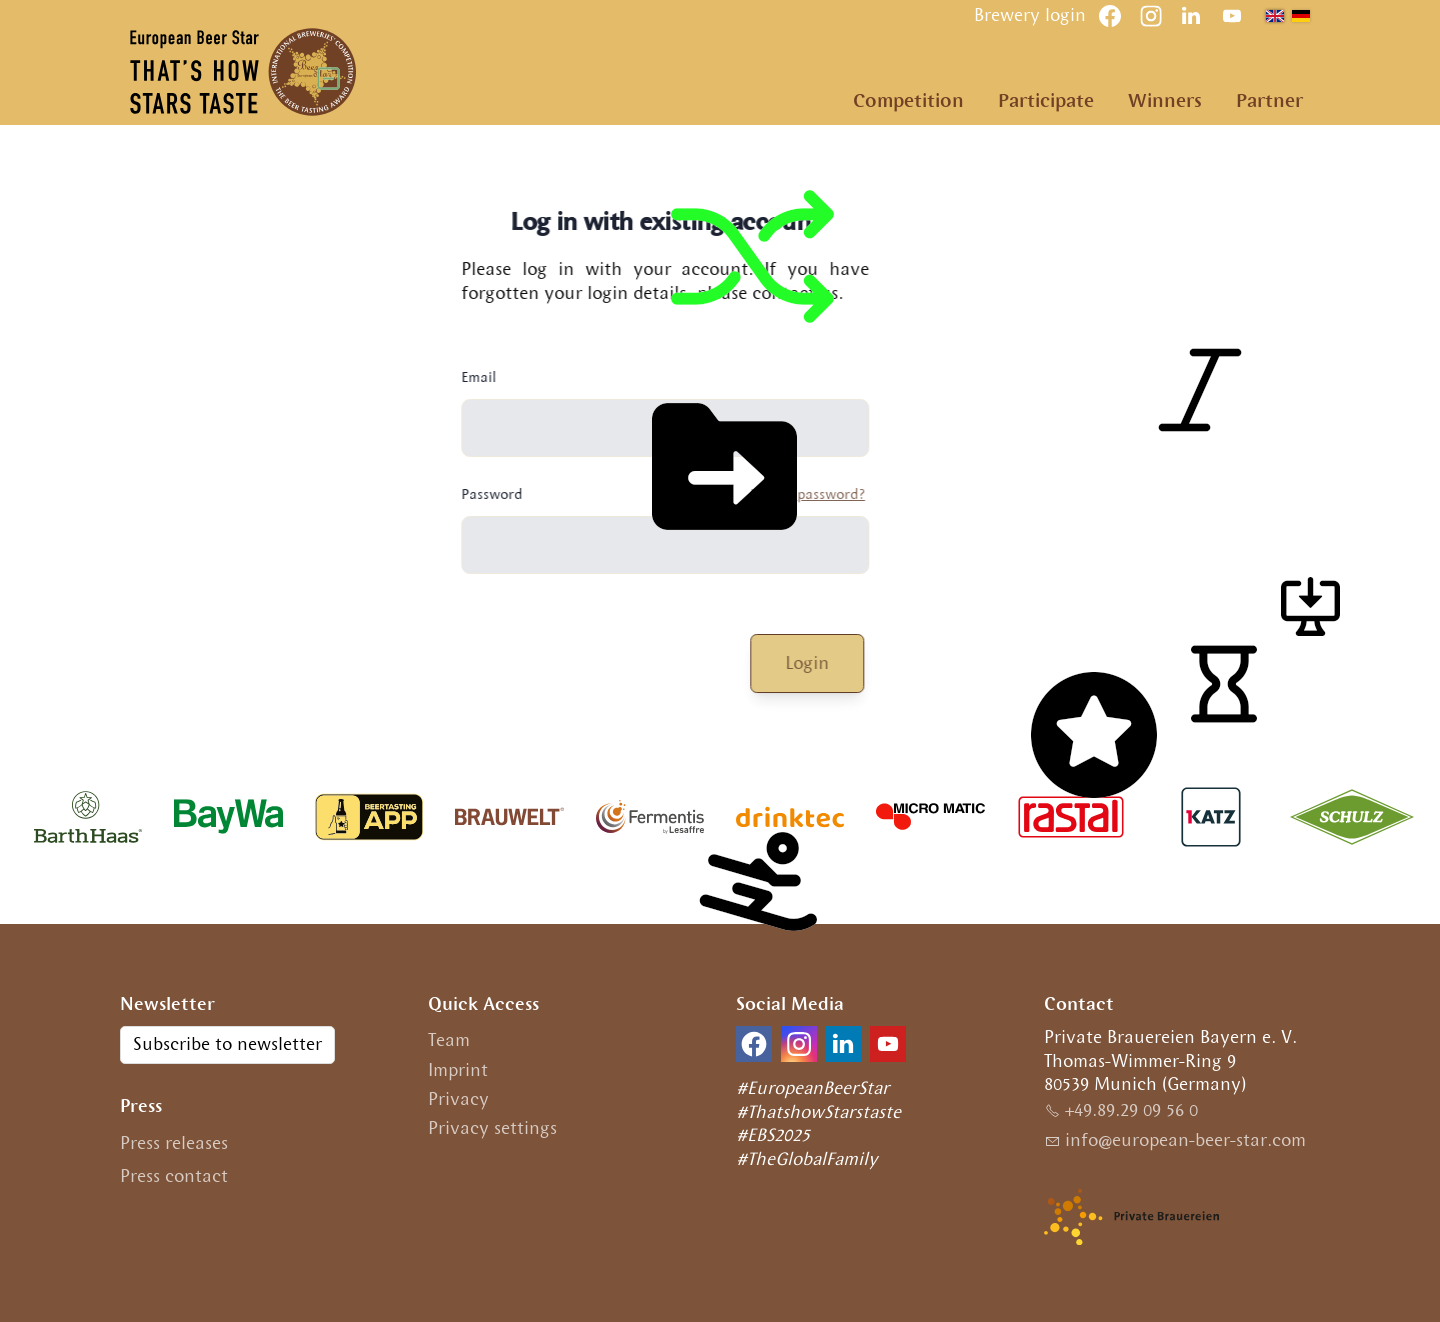 The width and height of the screenshot is (1440, 1322). Describe the element at coordinates (724, 466) in the screenshot. I see `access a linked submodule or external repository` at that location.